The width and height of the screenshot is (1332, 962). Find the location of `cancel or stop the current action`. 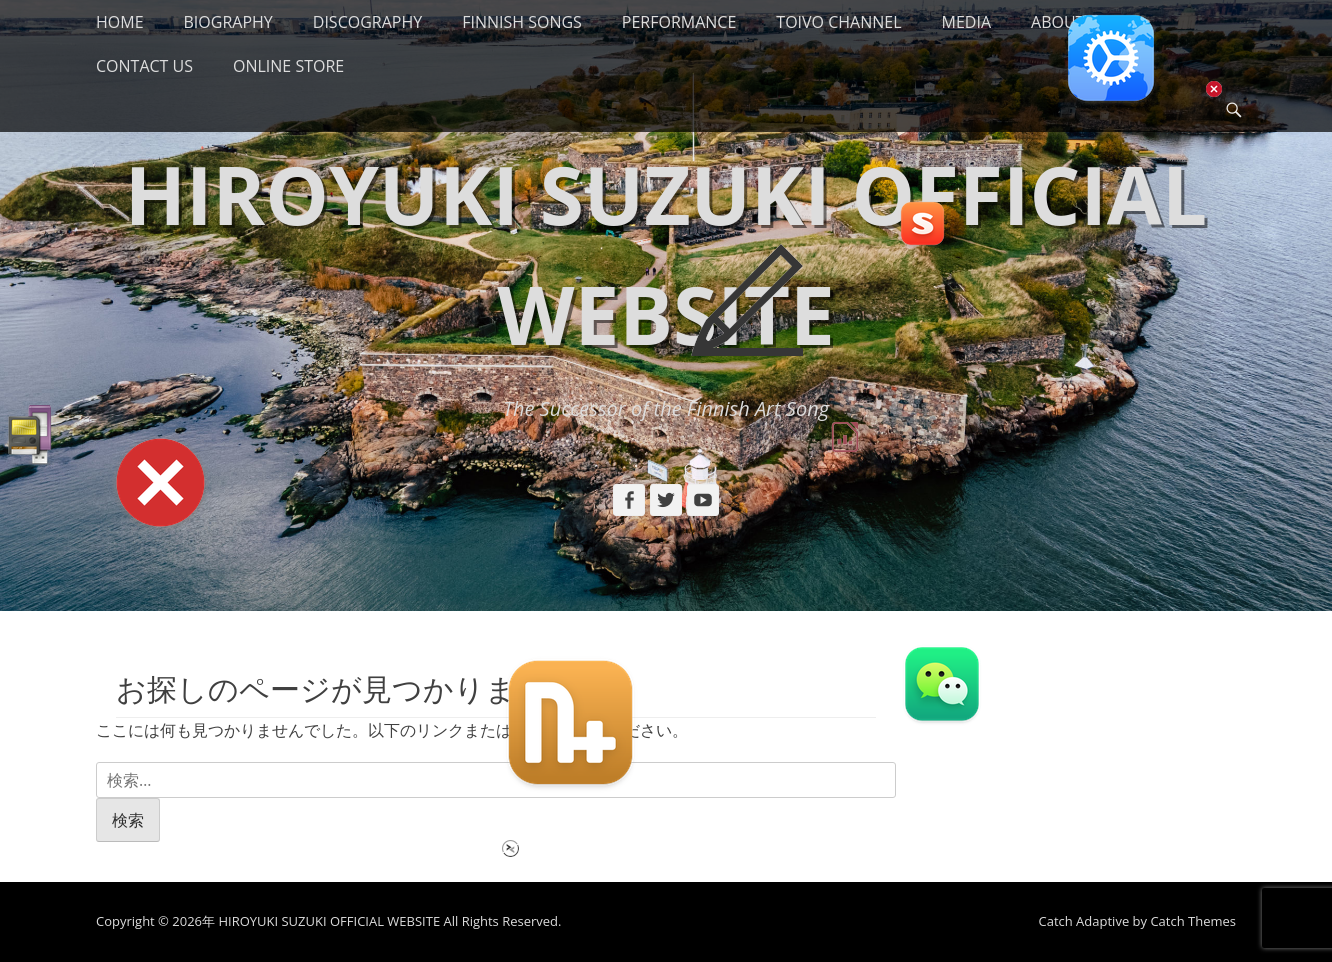

cancel or stop the current action is located at coordinates (1214, 89).